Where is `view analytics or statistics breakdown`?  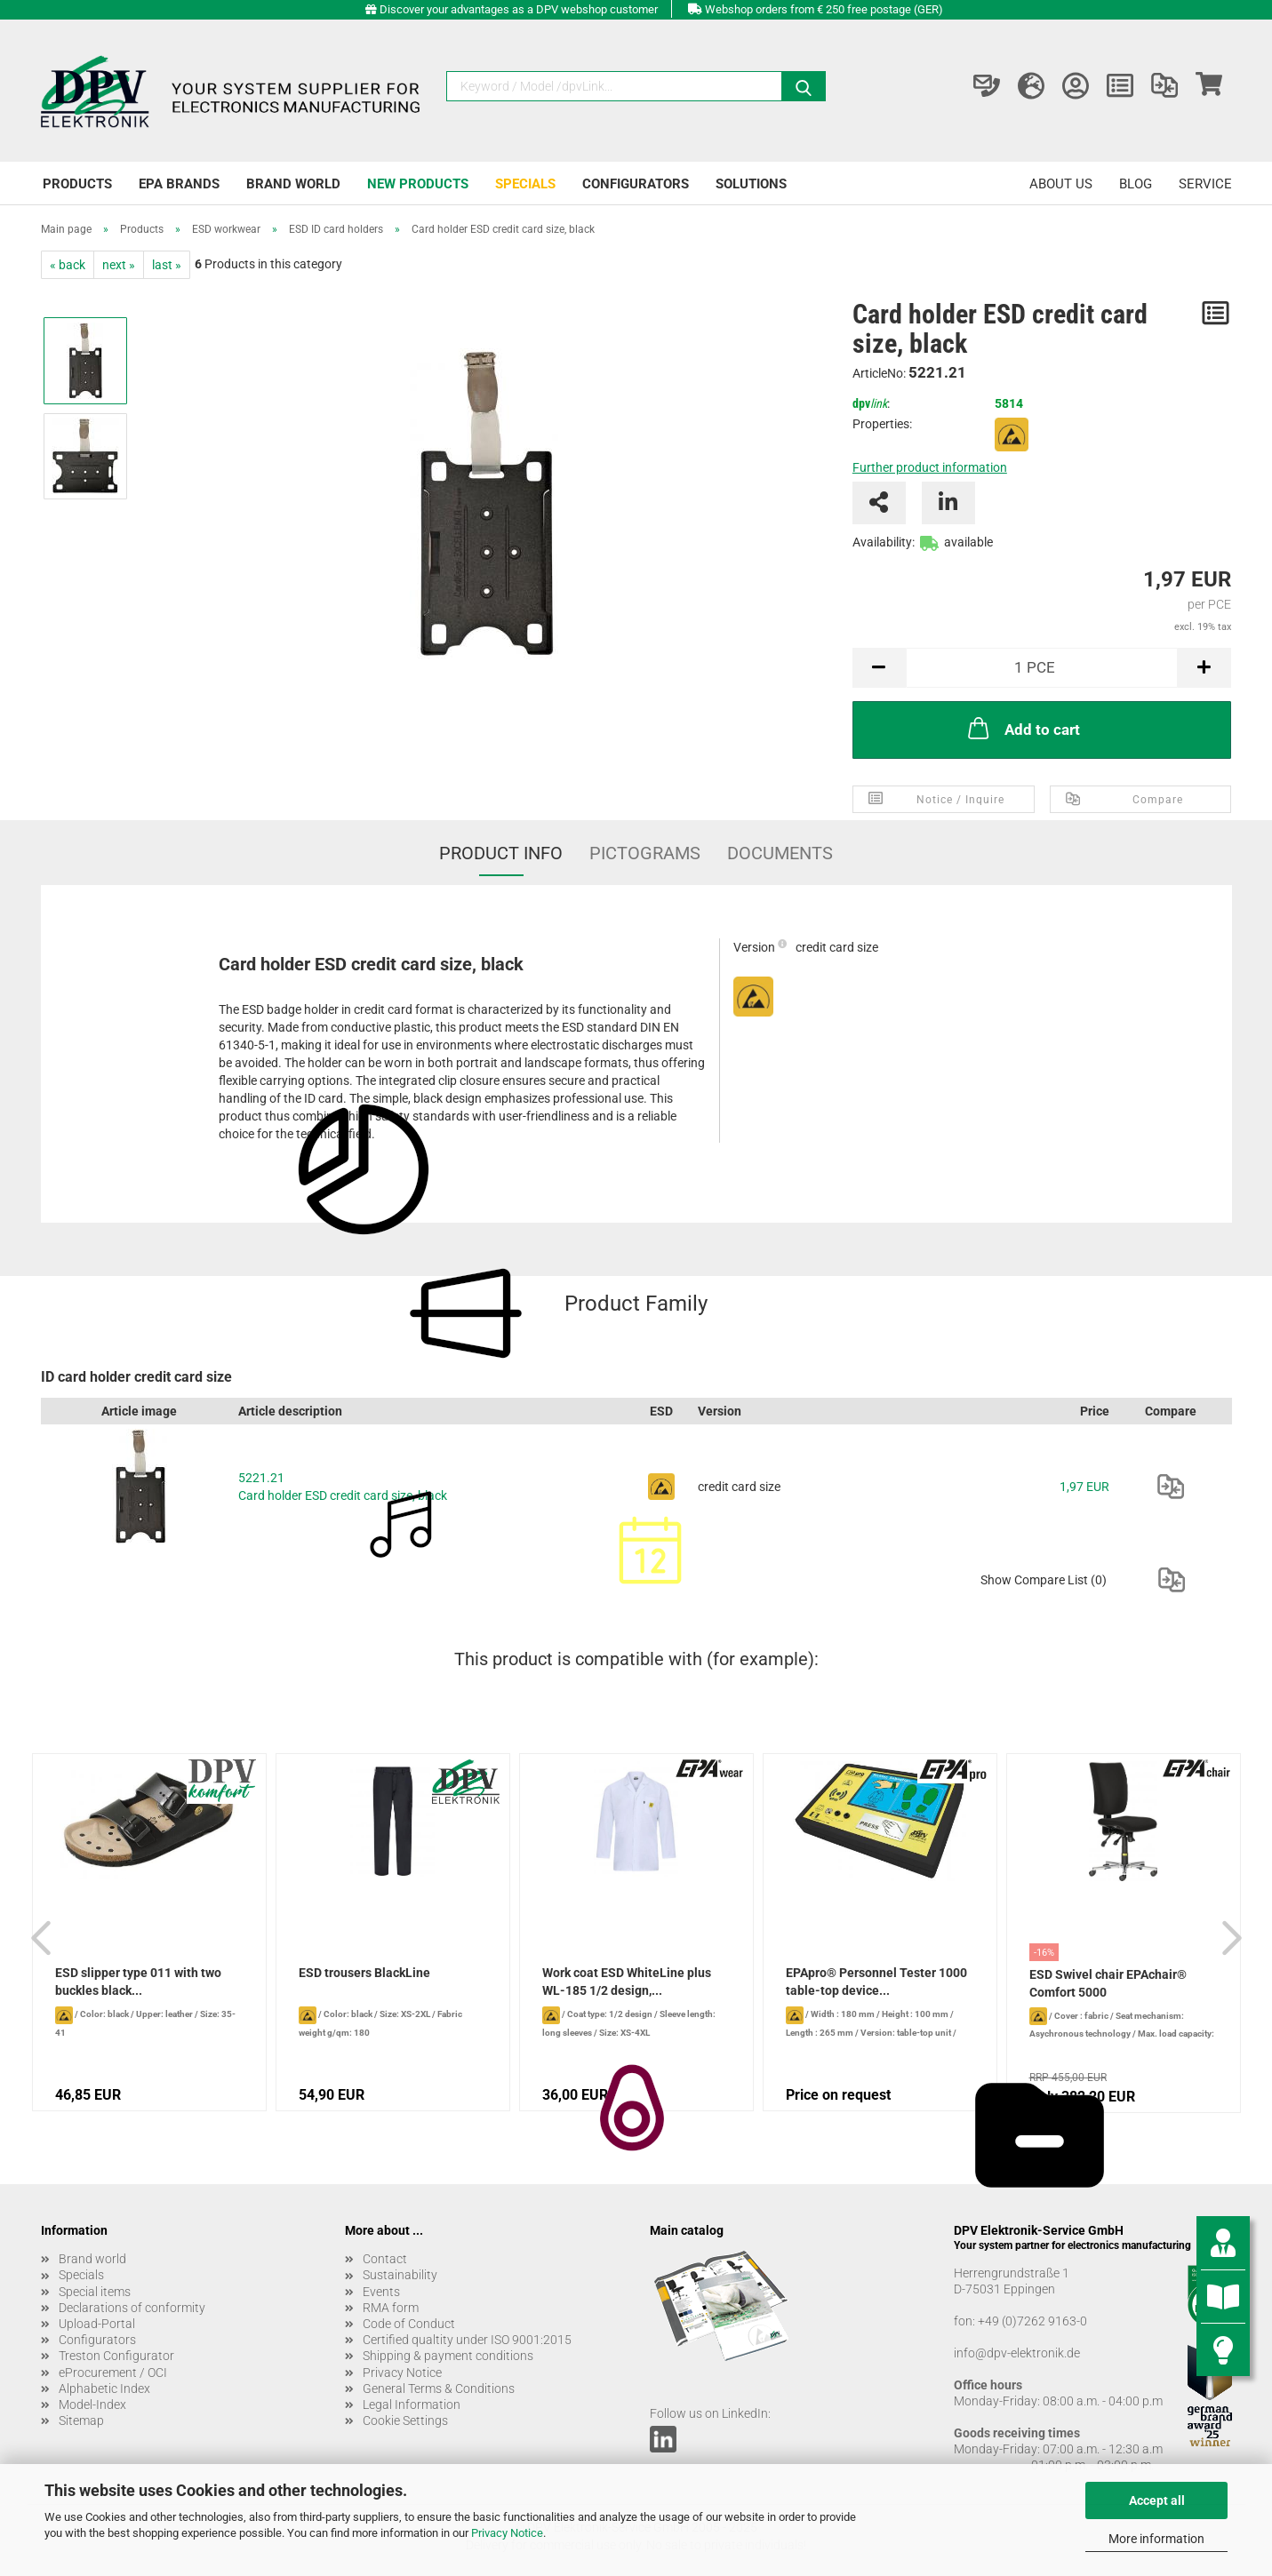 view analytics or statistics breakdown is located at coordinates (364, 1169).